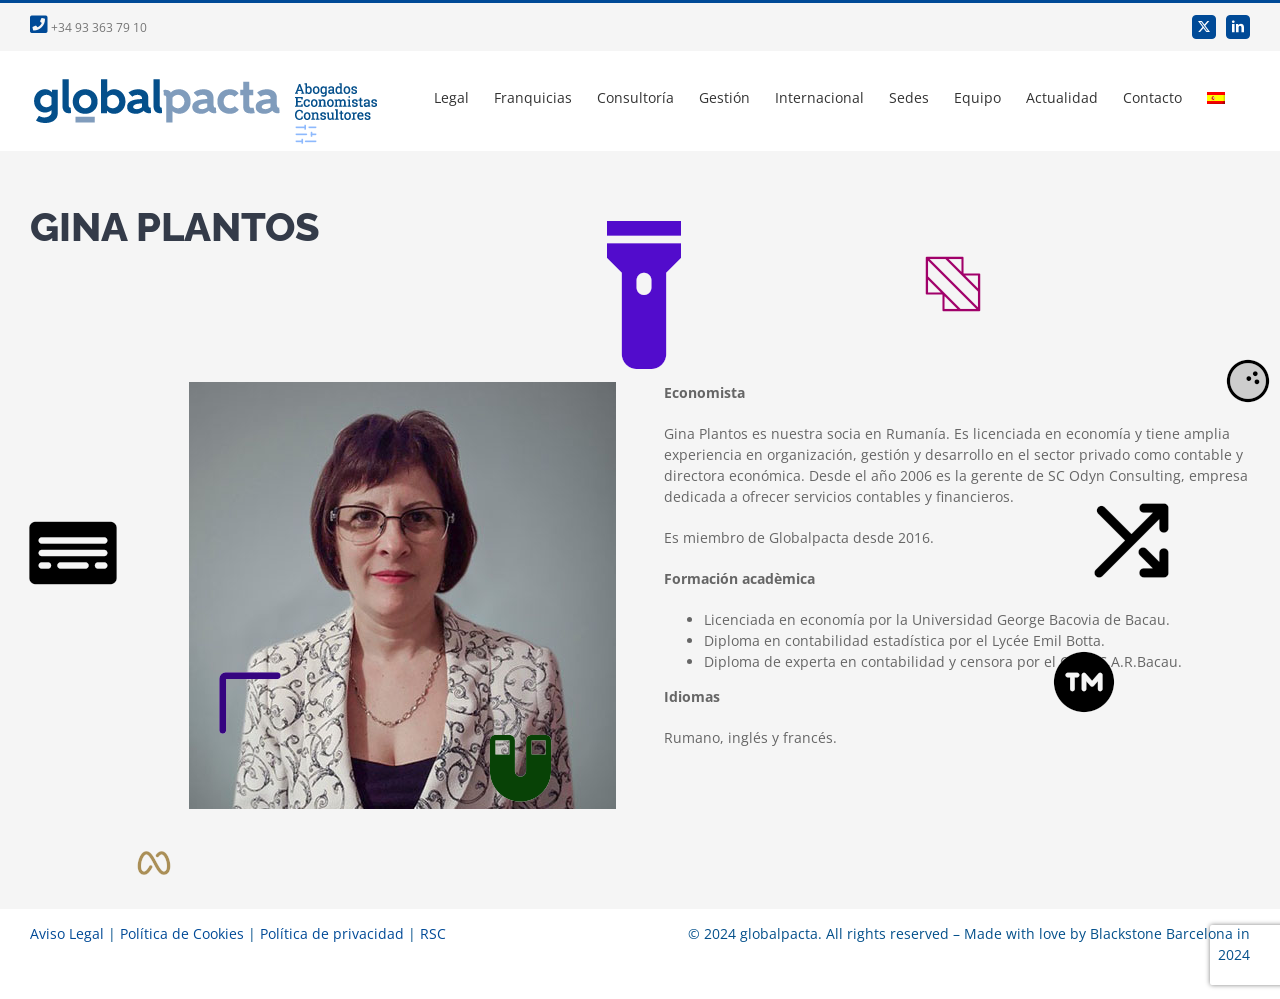  Describe the element at coordinates (644, 295) in the screenshot. I see `toggle flashlight on/off` at that location.